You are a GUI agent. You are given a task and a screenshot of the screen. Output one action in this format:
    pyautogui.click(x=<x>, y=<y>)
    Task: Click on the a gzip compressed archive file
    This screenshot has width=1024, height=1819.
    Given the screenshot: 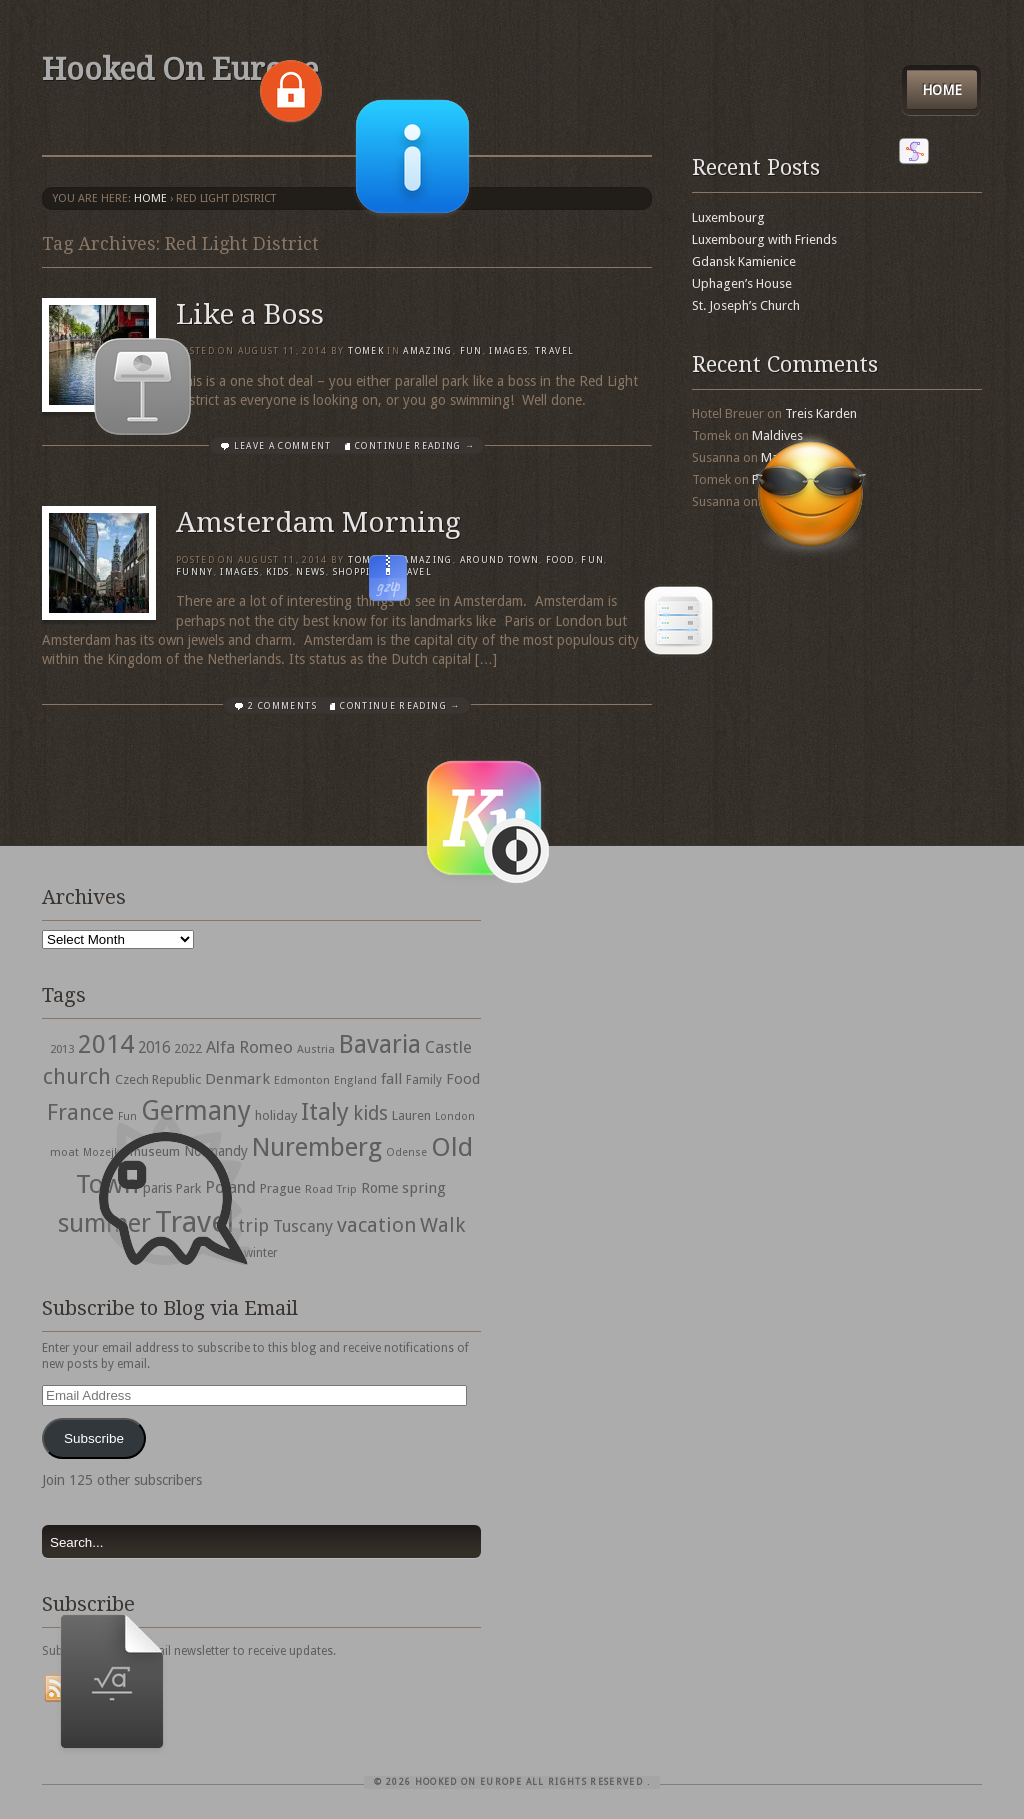 What is the action you would take?
    pyautogui.click(x=388, y=578)
    